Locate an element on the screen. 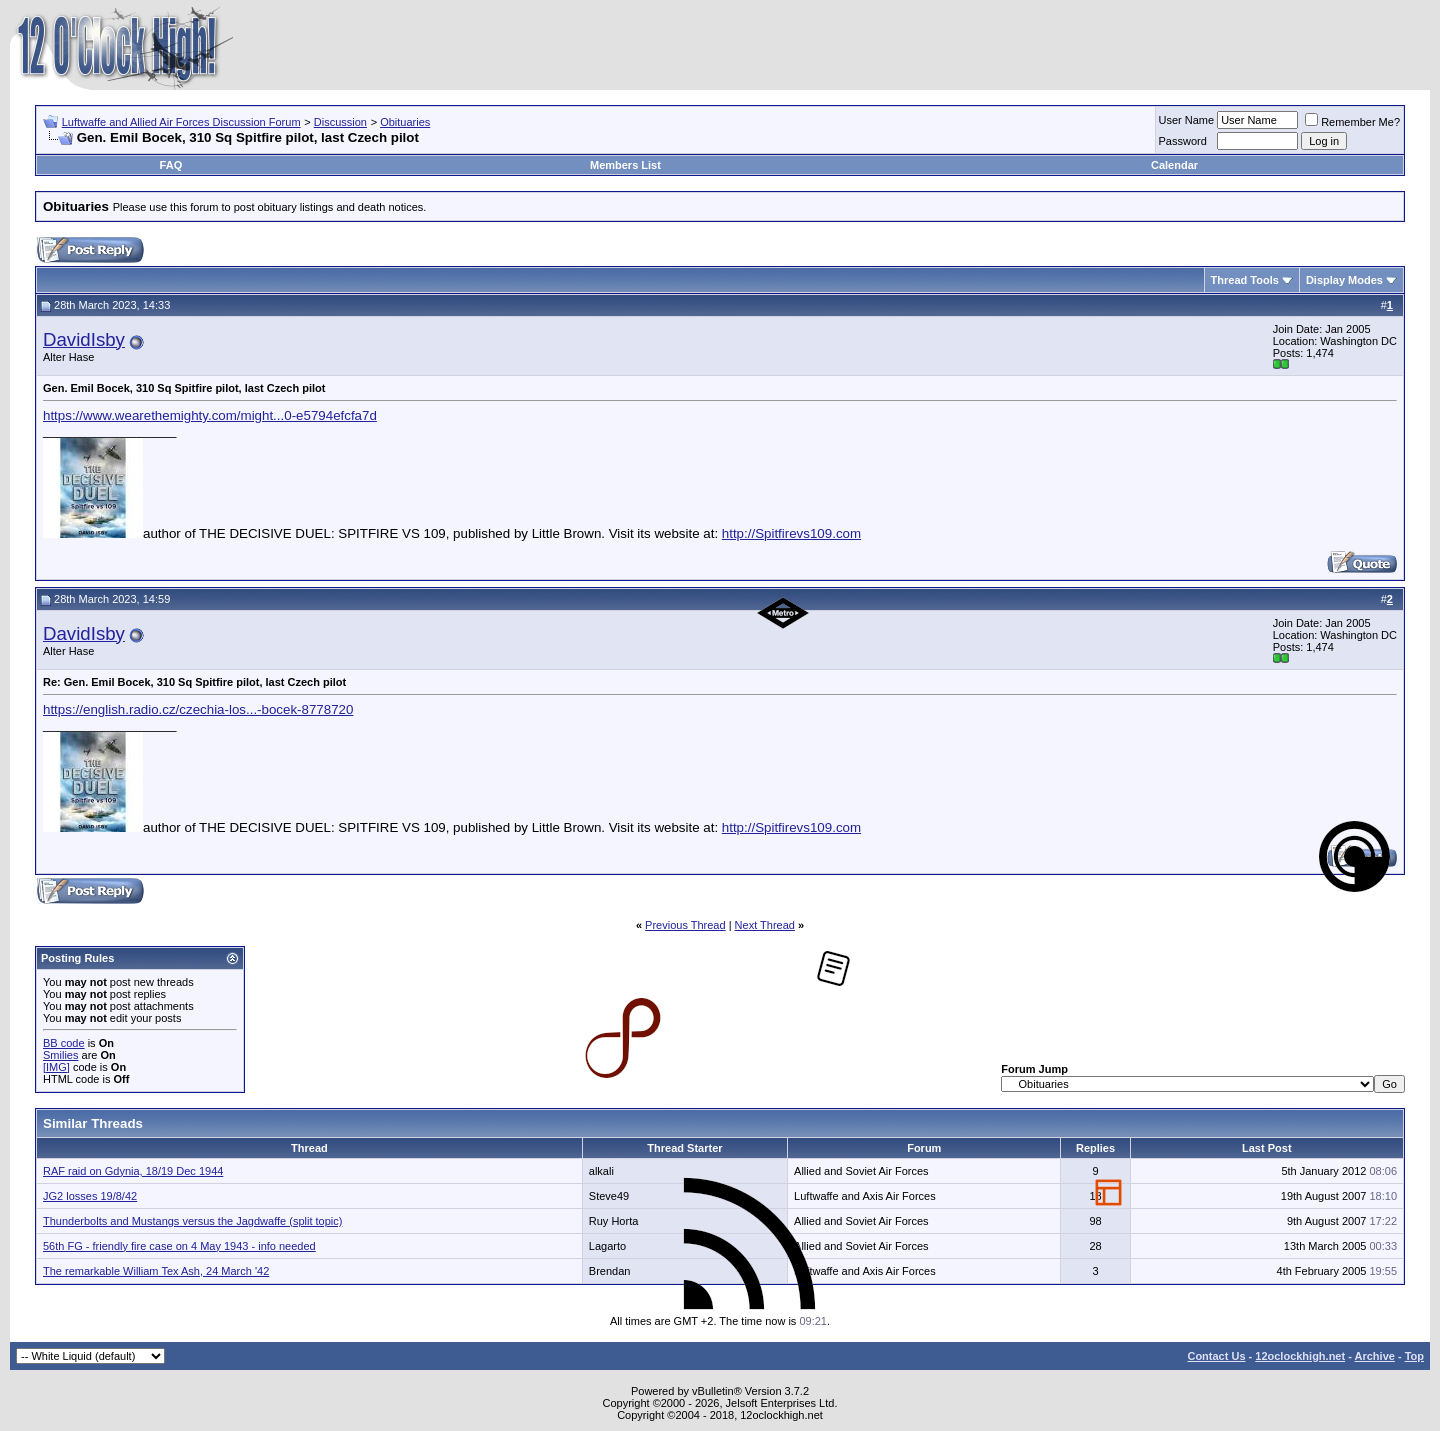 The width and height of the screenshot is (1440, 1431). open the Metro de Madrid transit app is located at coordinates (783, 613).